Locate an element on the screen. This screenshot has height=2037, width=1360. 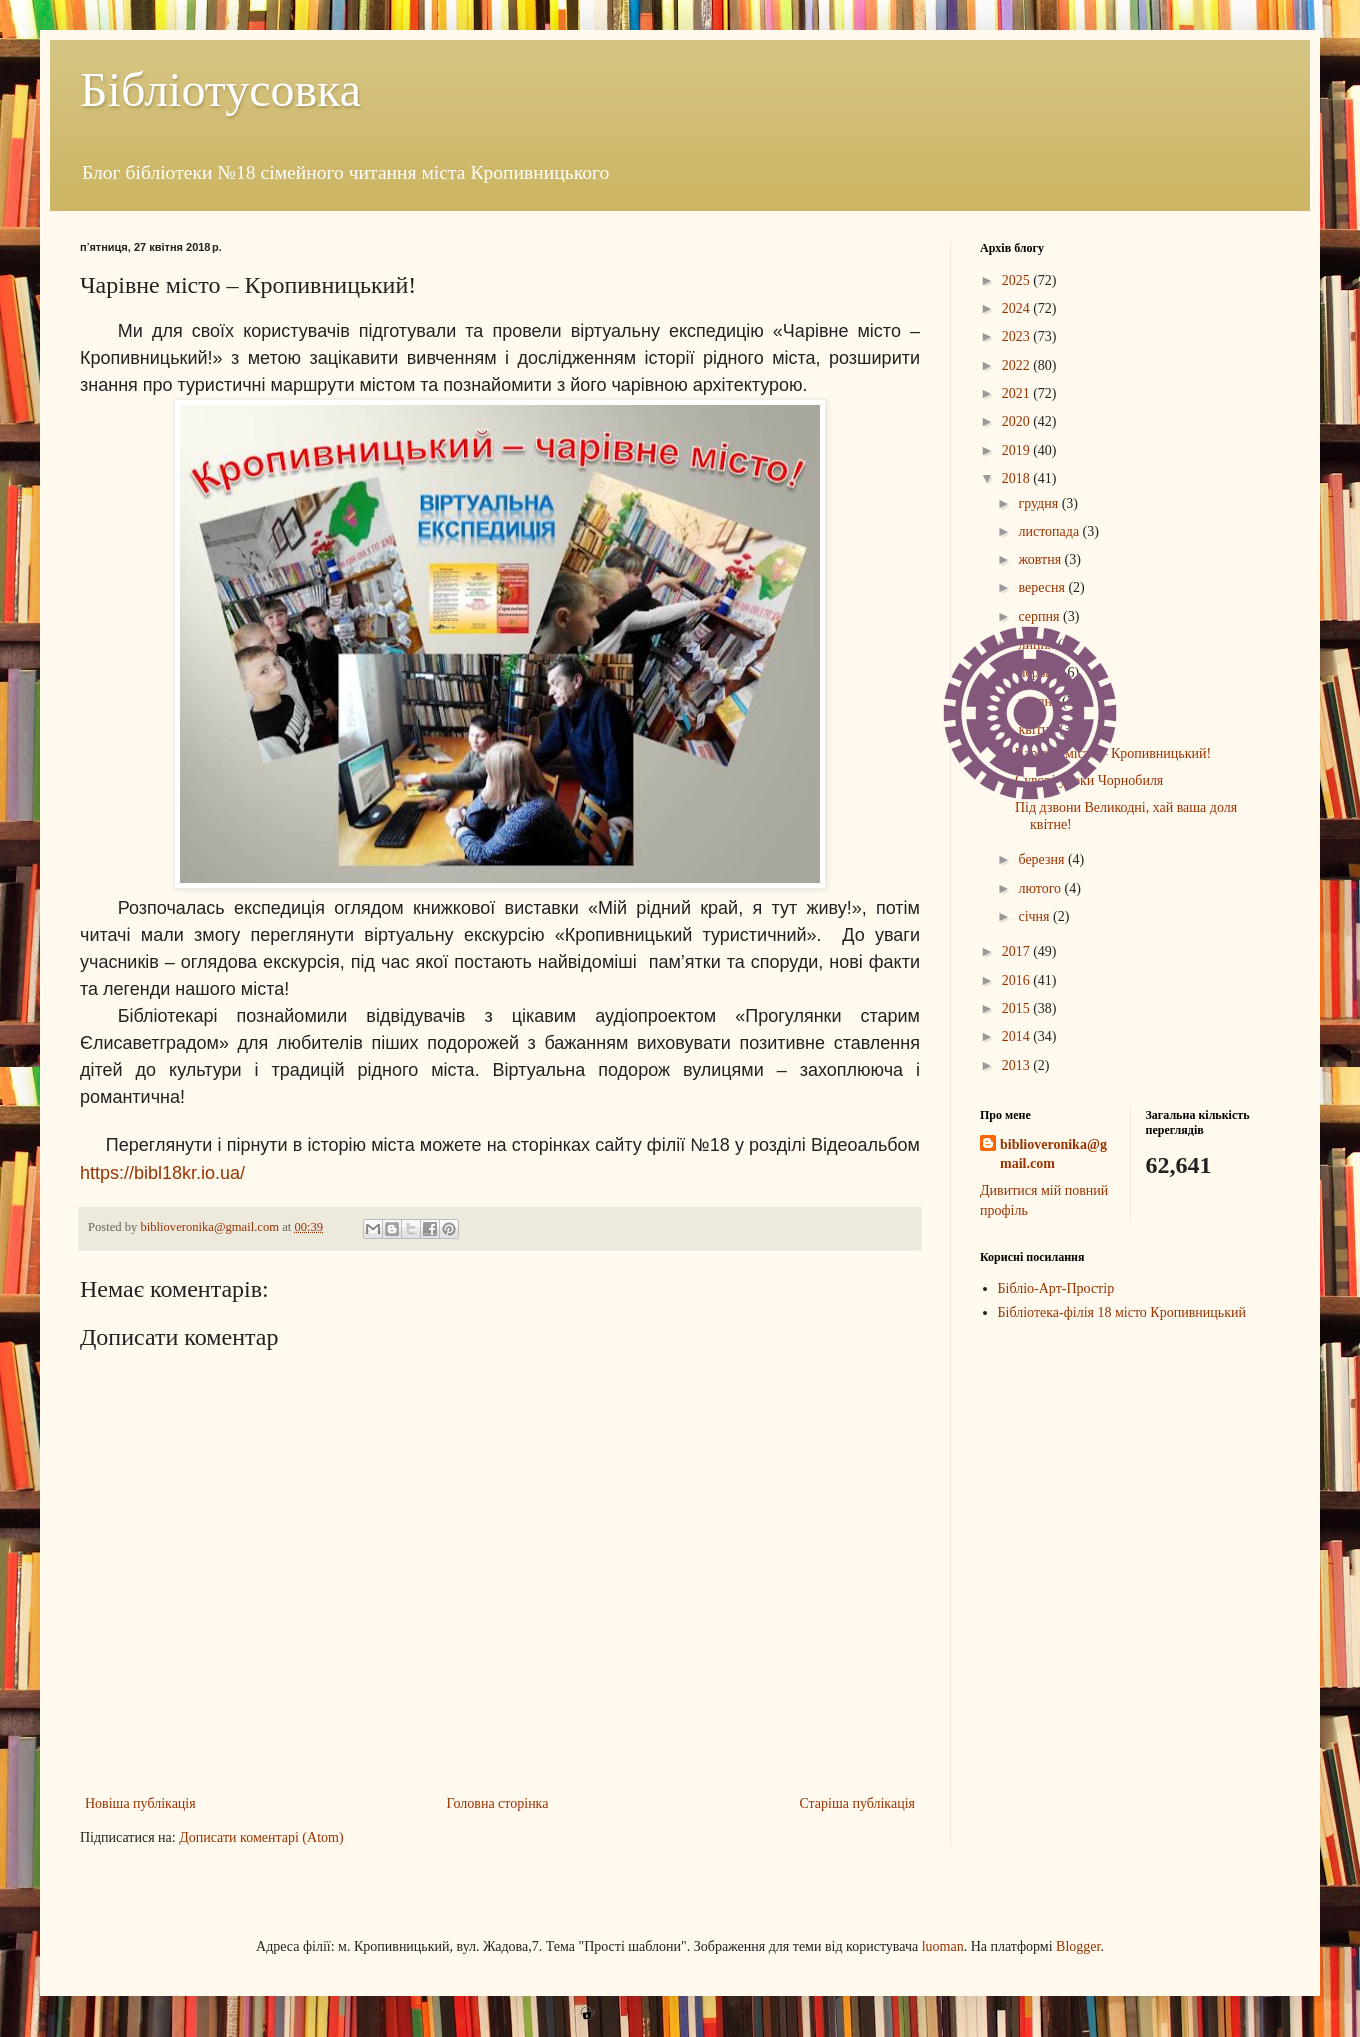
access game settings or configuration menu is located at coordinates (1030, 713).